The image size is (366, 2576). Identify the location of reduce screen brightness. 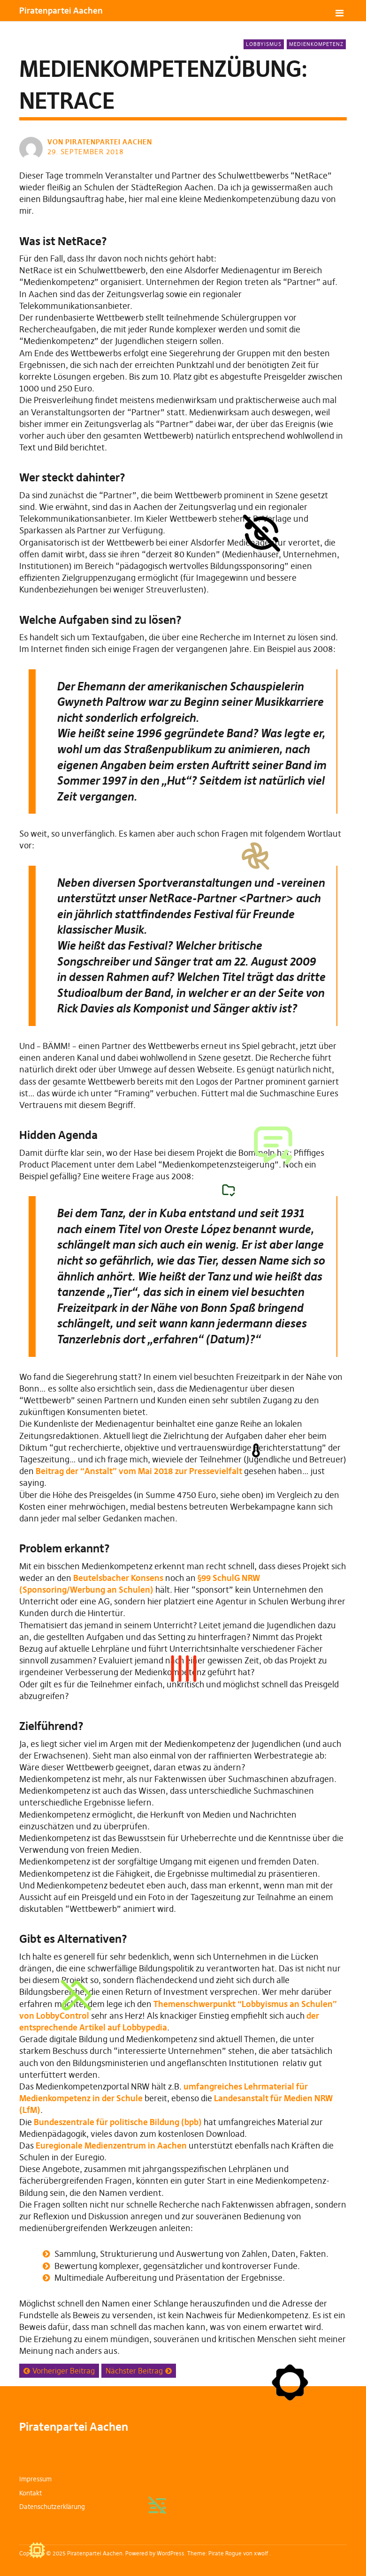
(290, 2382).